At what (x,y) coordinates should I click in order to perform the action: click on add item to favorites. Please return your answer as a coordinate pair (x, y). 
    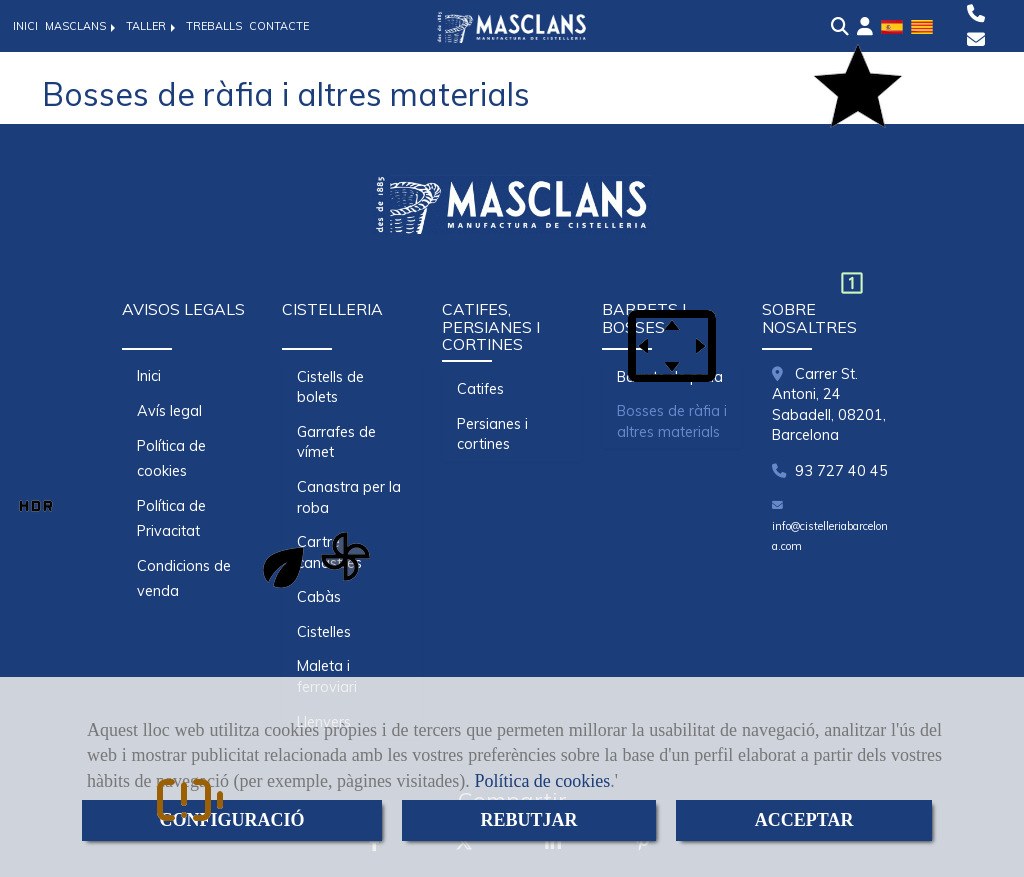
    Looking at the image, I should click on (858, 88).